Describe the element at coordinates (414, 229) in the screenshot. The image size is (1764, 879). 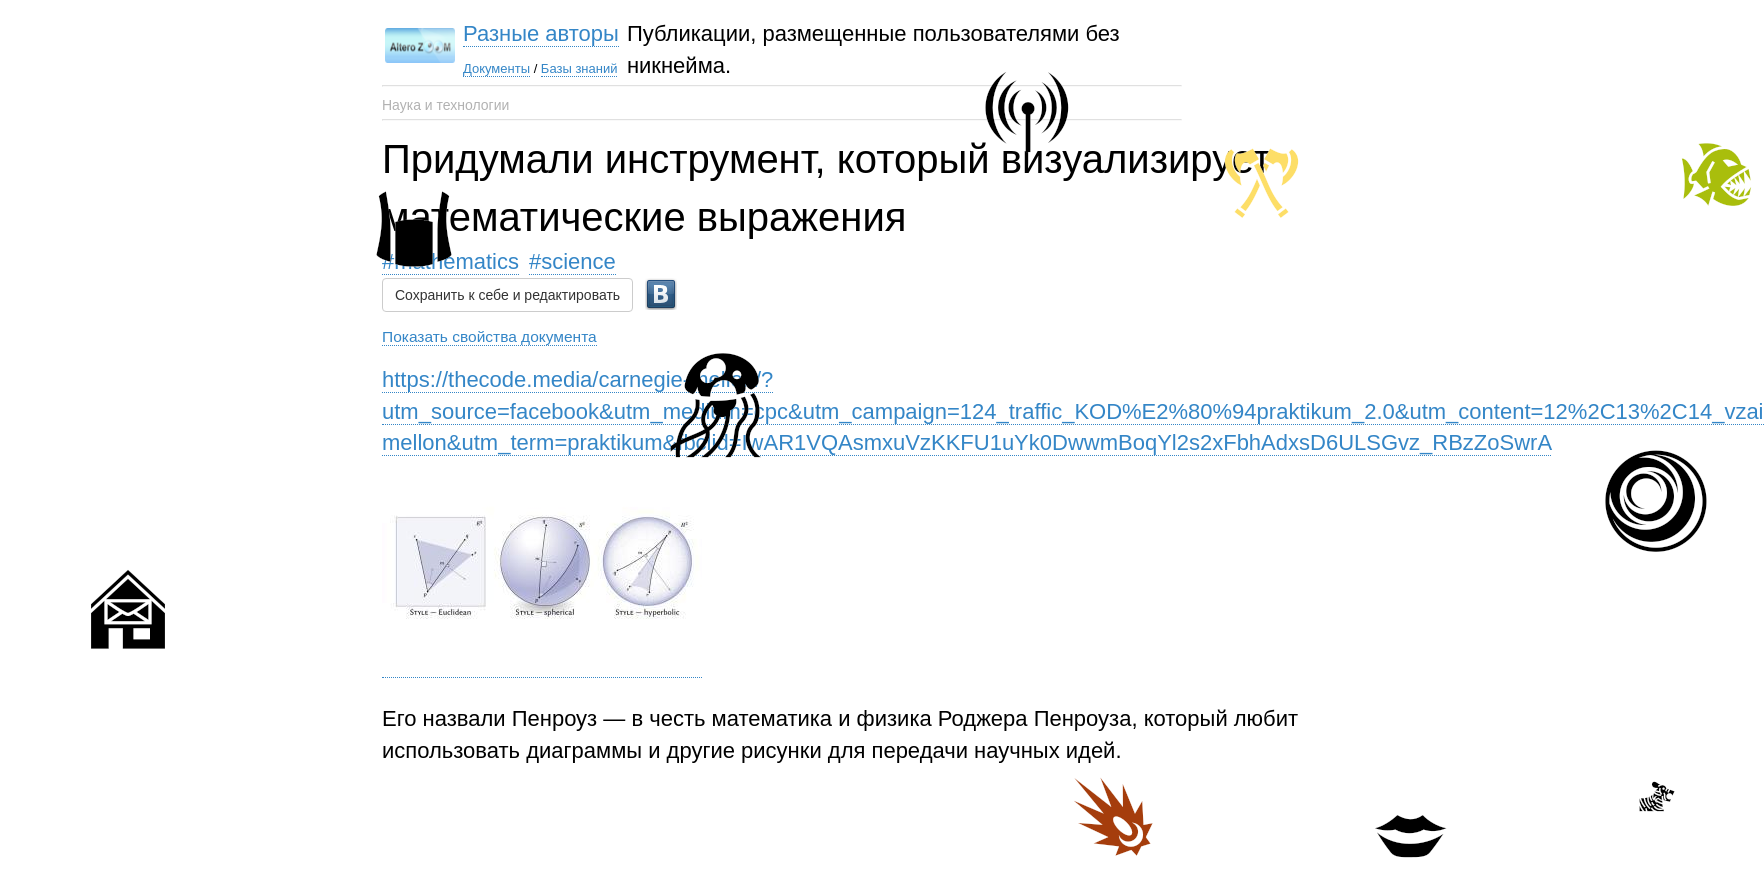
I see `enter the arena or battle mode` at that location.